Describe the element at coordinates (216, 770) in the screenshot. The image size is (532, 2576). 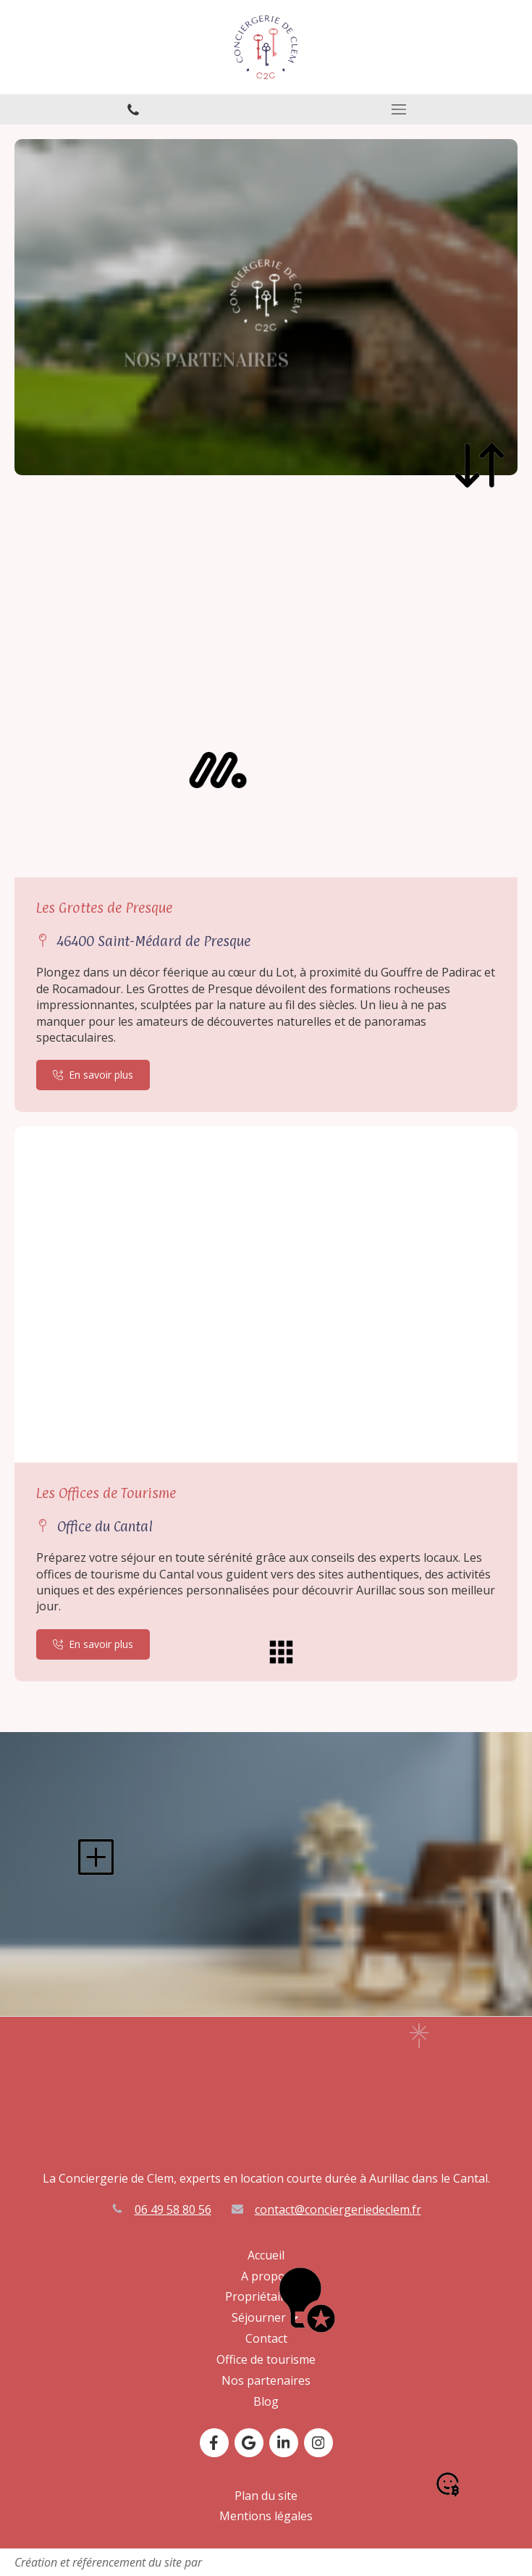
I see `open monday.com workspace` at that location.